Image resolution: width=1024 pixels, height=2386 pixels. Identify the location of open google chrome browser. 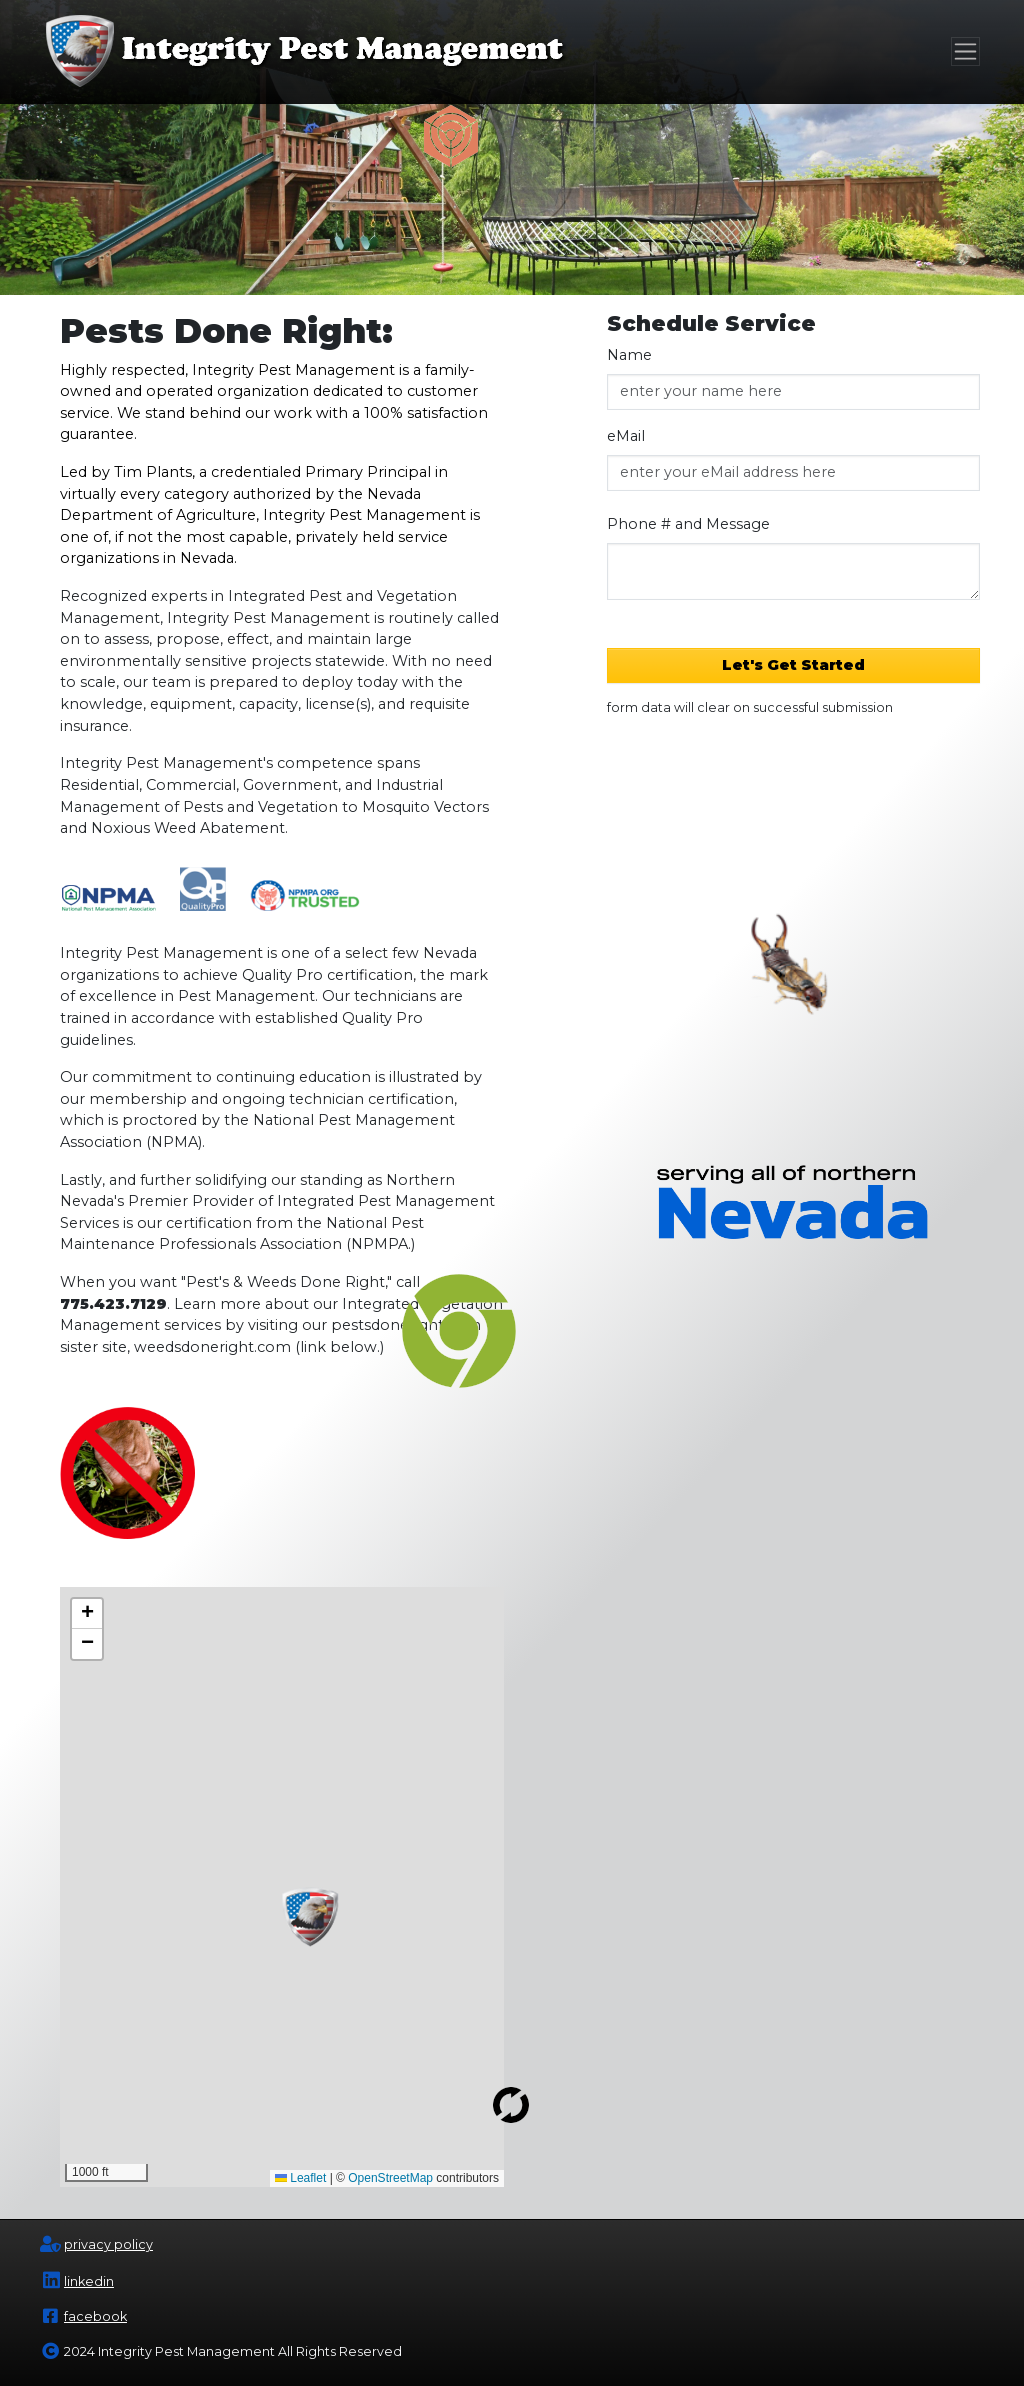
(459, 1331).